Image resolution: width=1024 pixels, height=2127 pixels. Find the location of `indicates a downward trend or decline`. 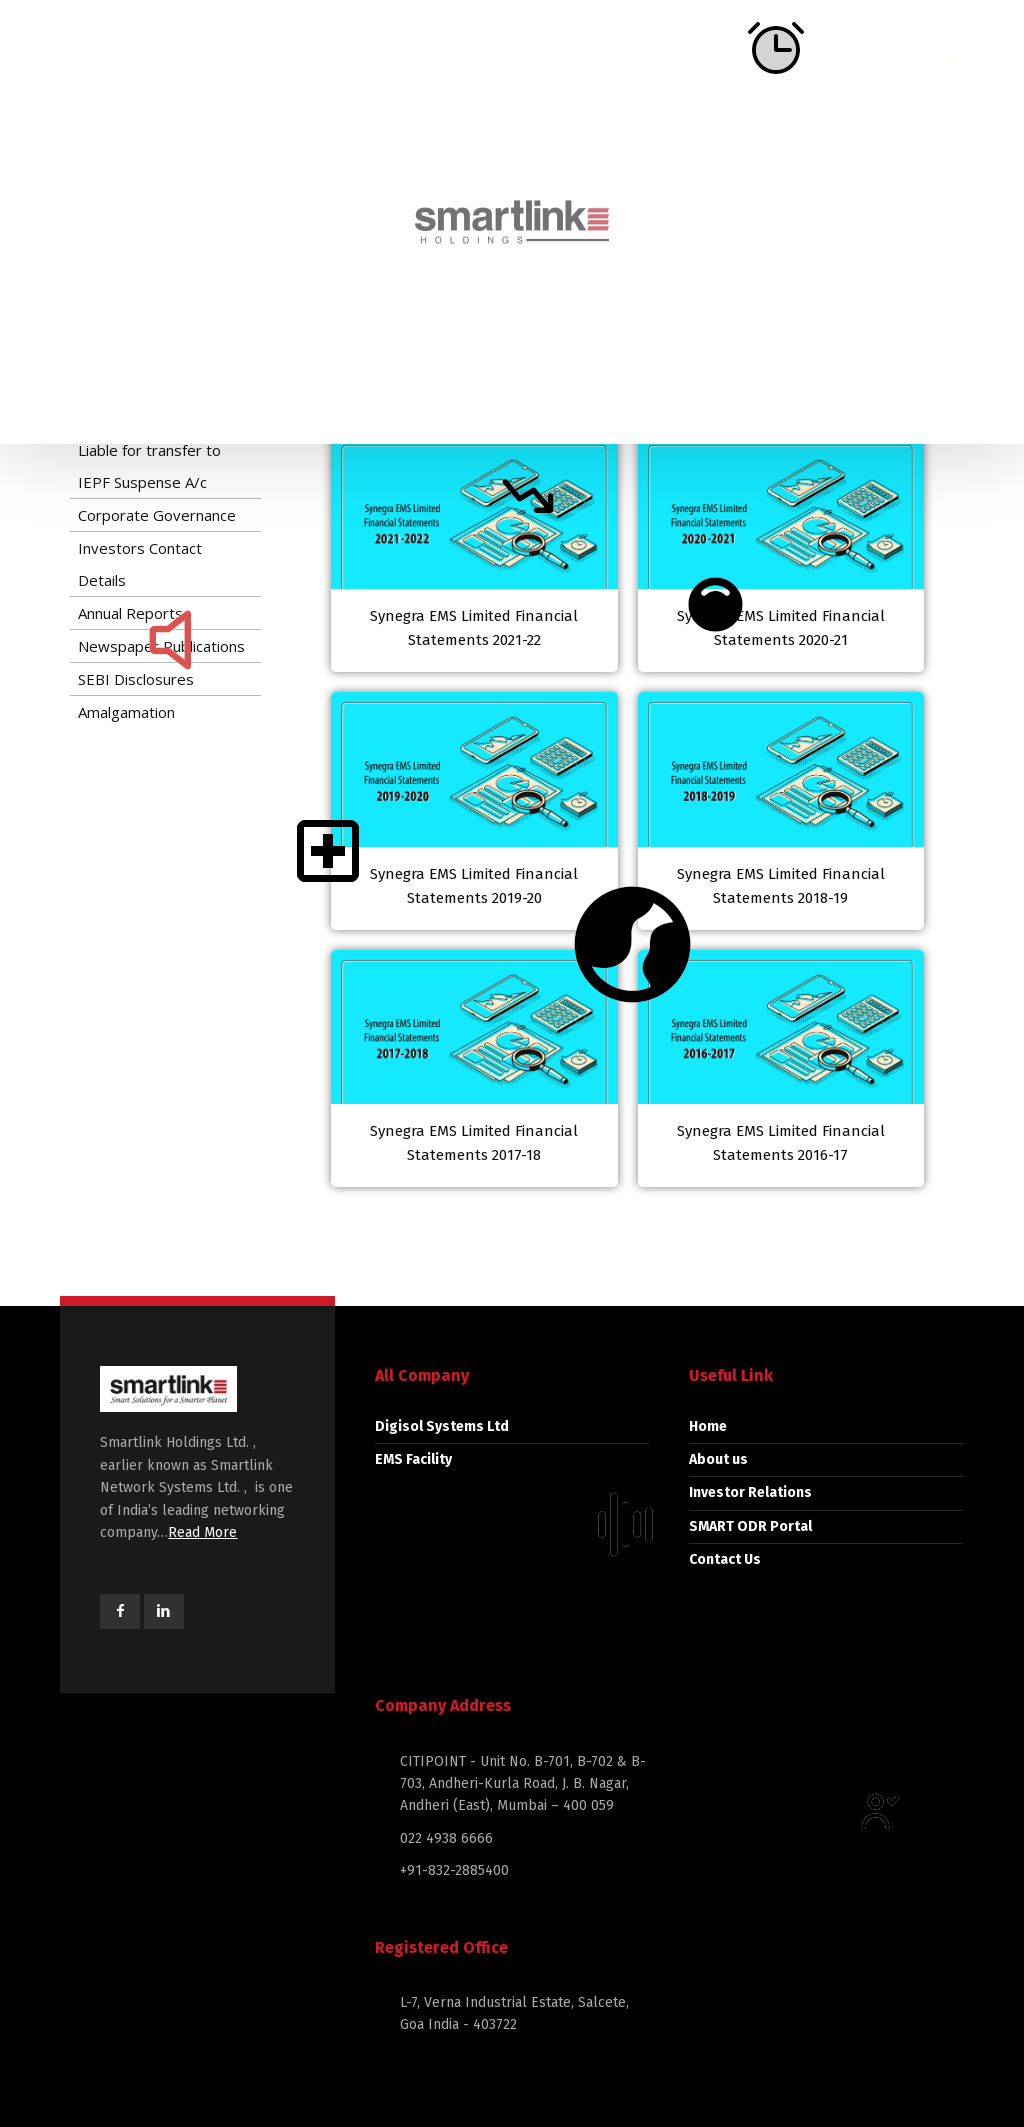

indicates a downward trend or decline is located at coordinates (528, 496).